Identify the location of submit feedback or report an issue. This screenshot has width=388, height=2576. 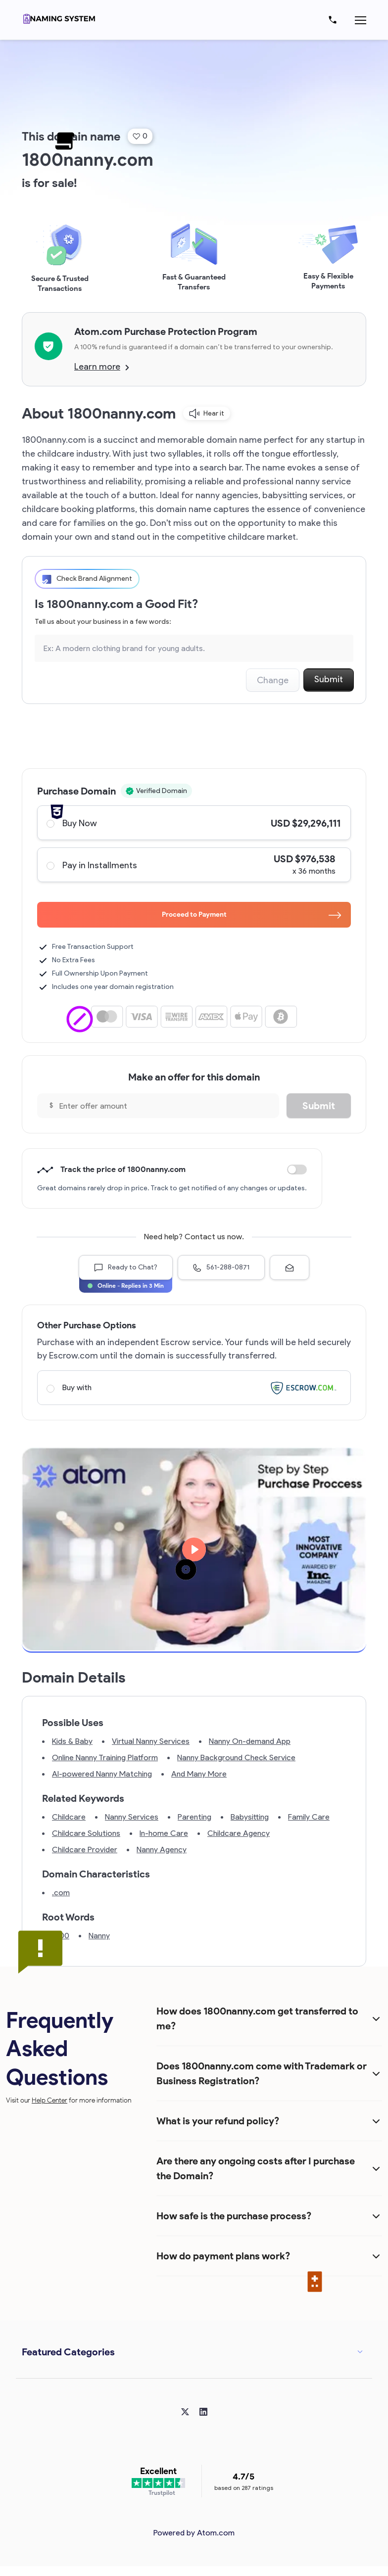
(40, 1950).